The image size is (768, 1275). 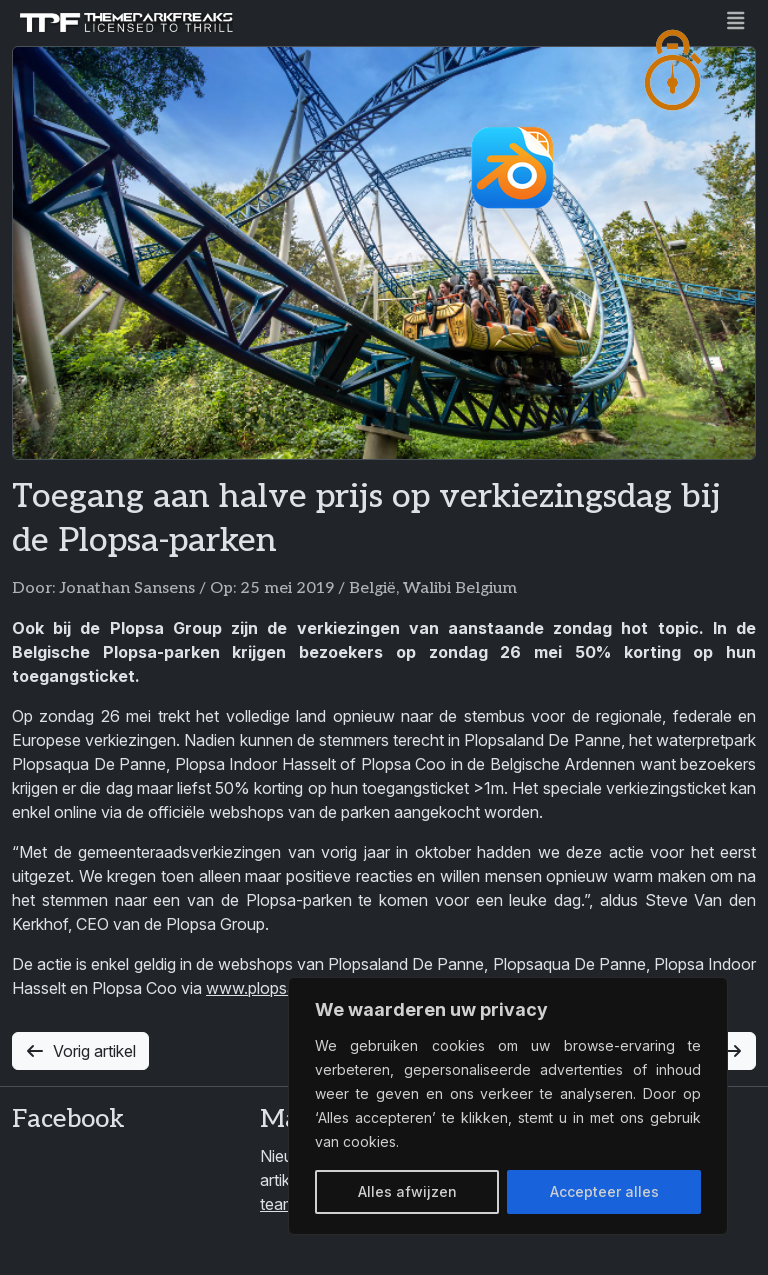 What do you see at coordinates (512, 167) in the screenshot?
I see `open Blender 3D modeling application` at bounding box center [512, 167].